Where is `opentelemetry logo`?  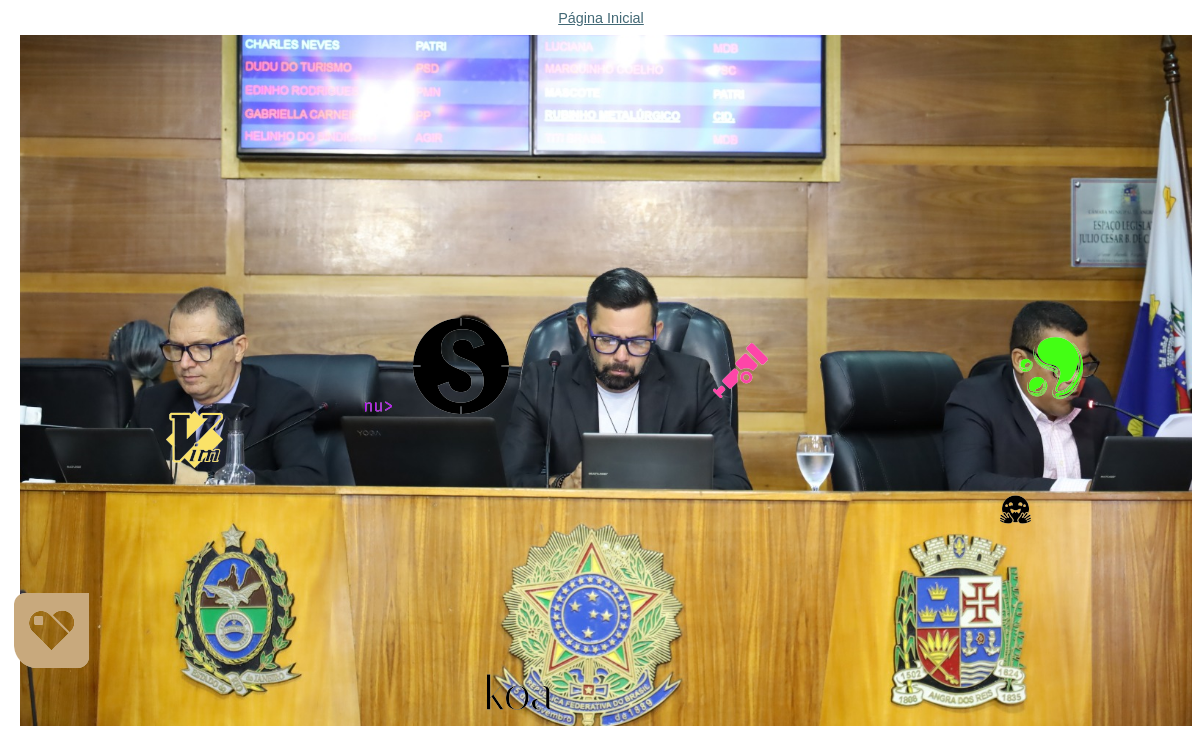
opentelemetry logo is located at coordinates (740, 370).